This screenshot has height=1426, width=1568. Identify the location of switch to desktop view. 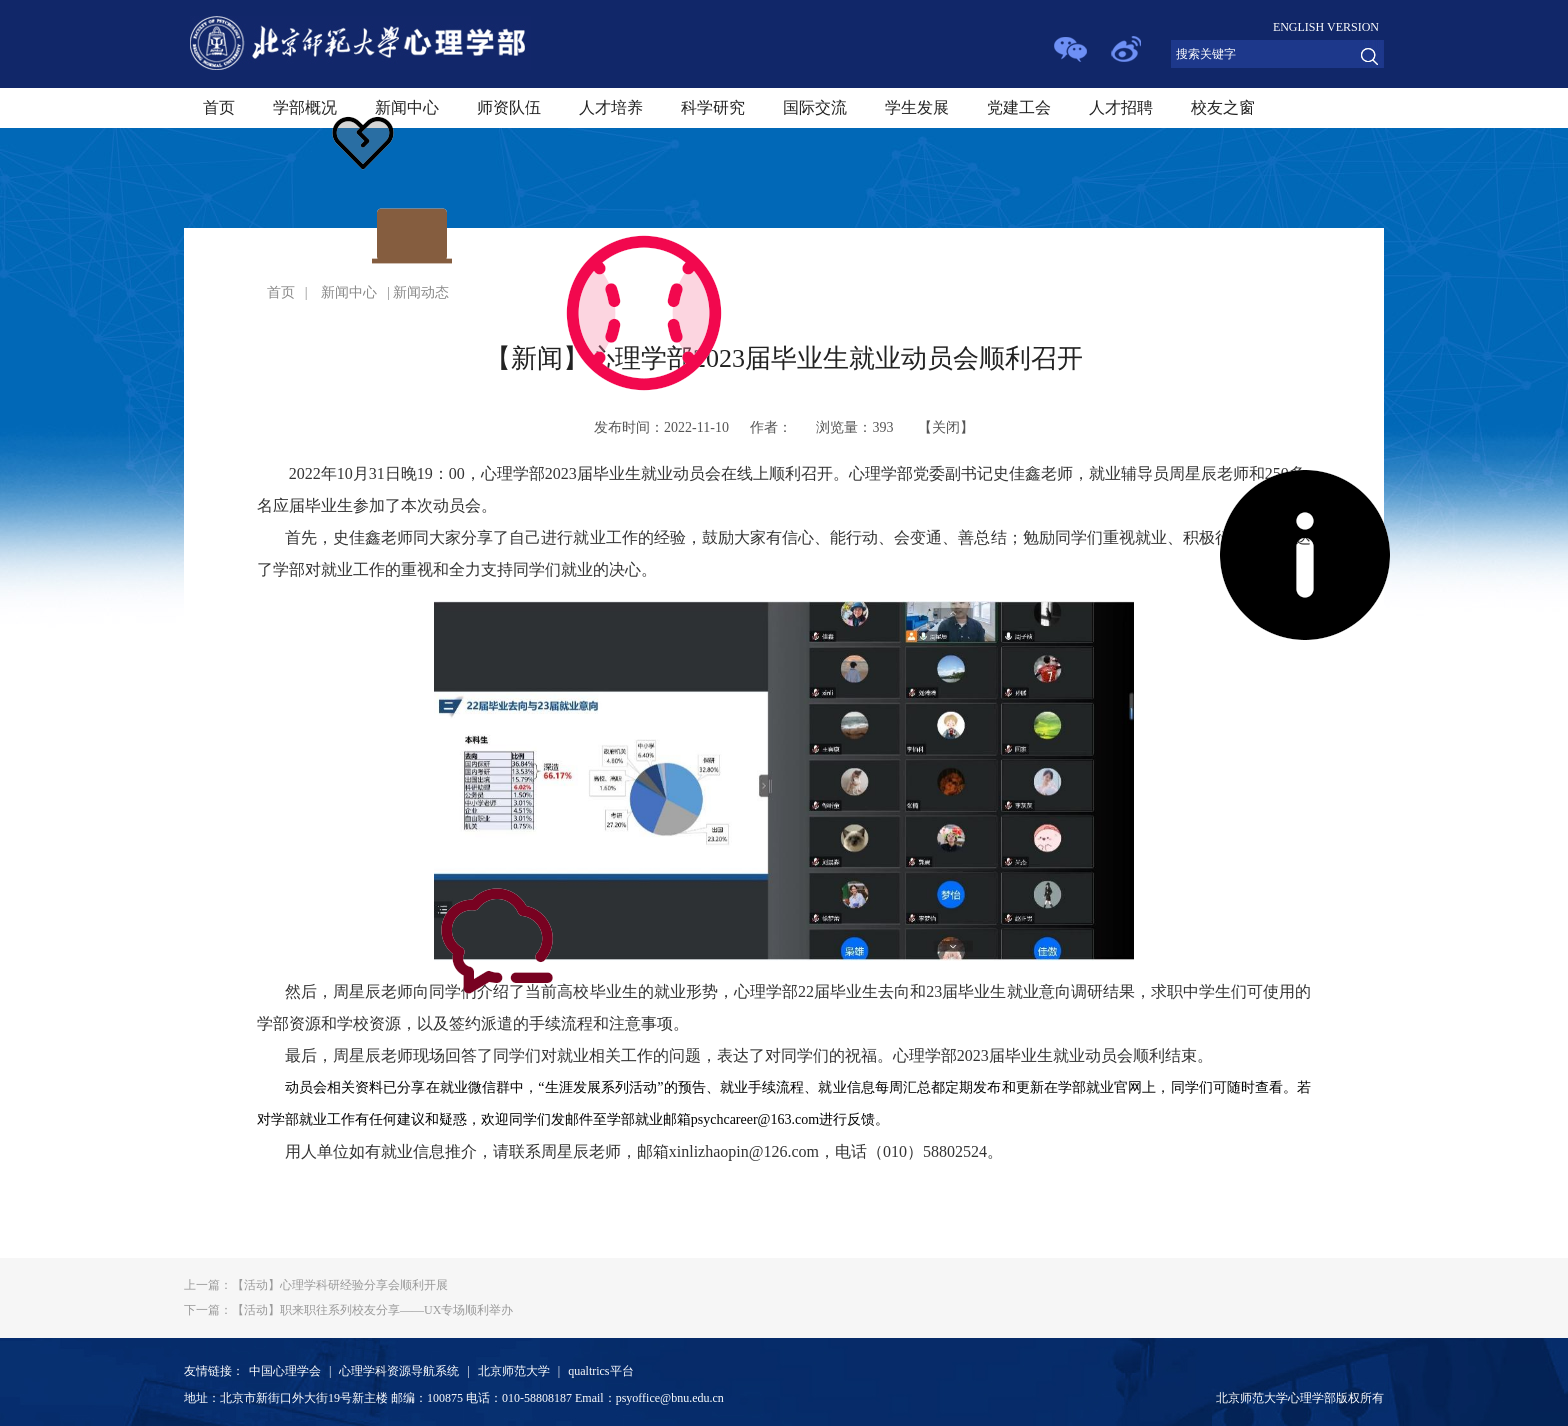
(412, 236).